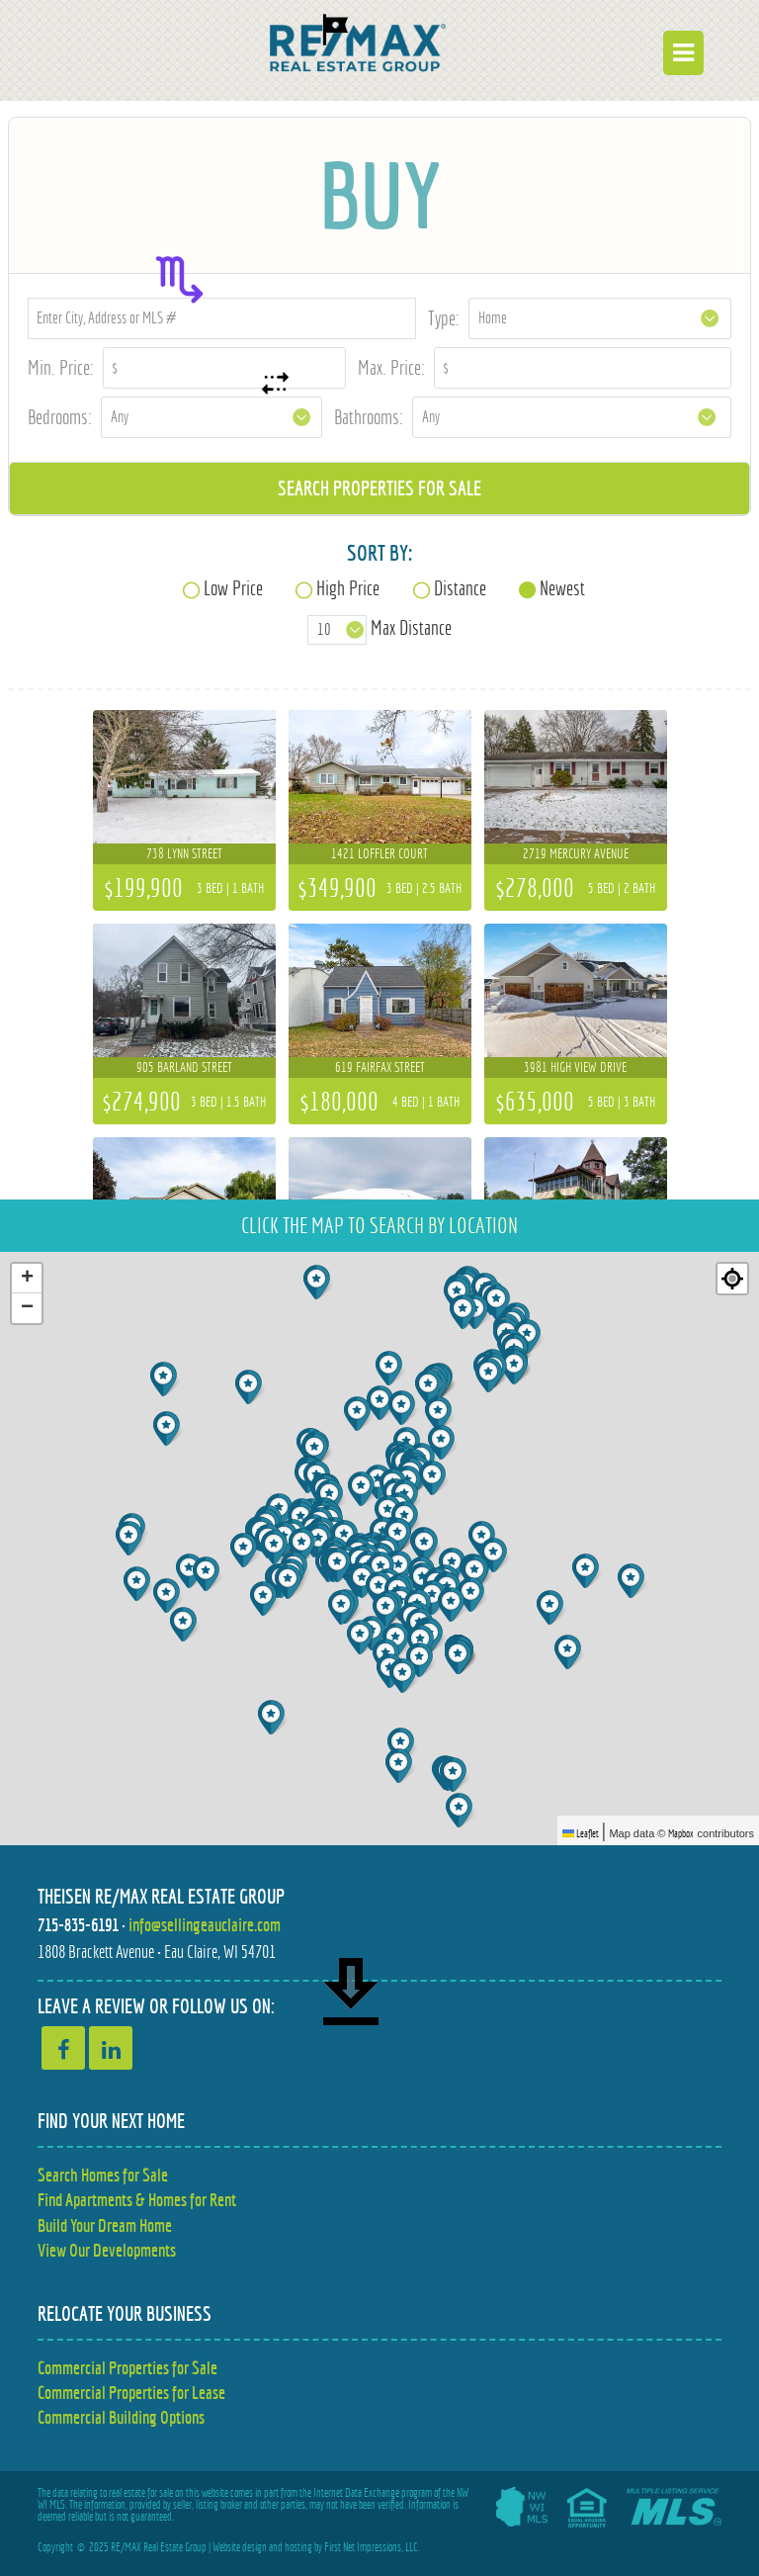  I want to click on indicates scorpio zodiac sign, so click(179, 277).